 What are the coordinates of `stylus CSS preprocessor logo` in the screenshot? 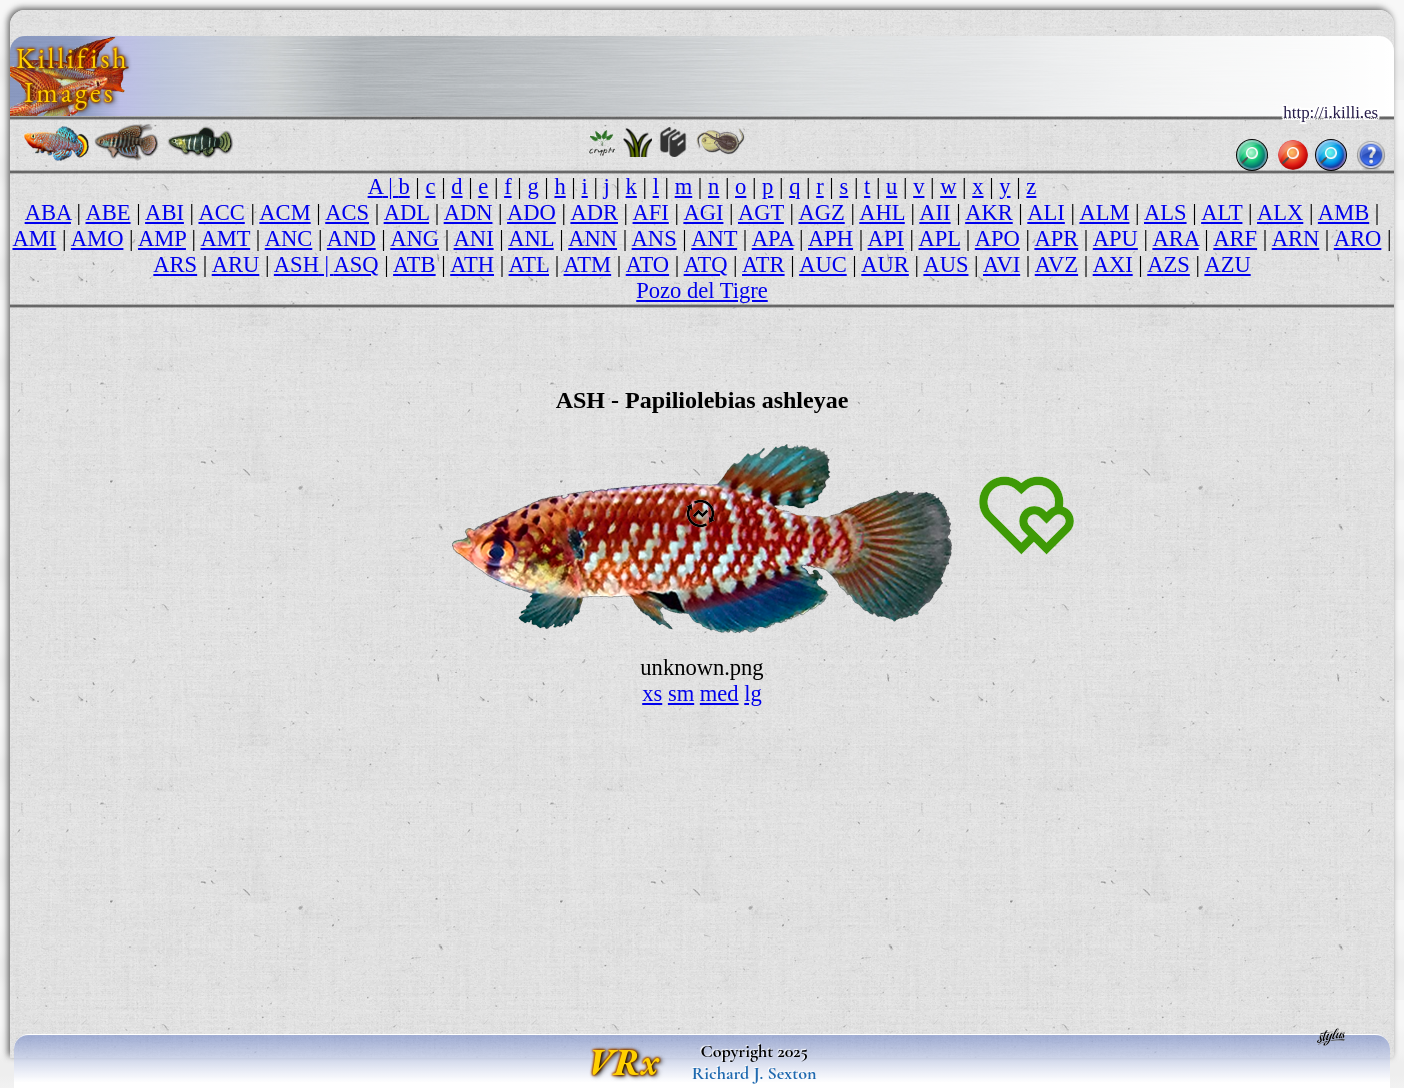 It's located at (1331, 1037).